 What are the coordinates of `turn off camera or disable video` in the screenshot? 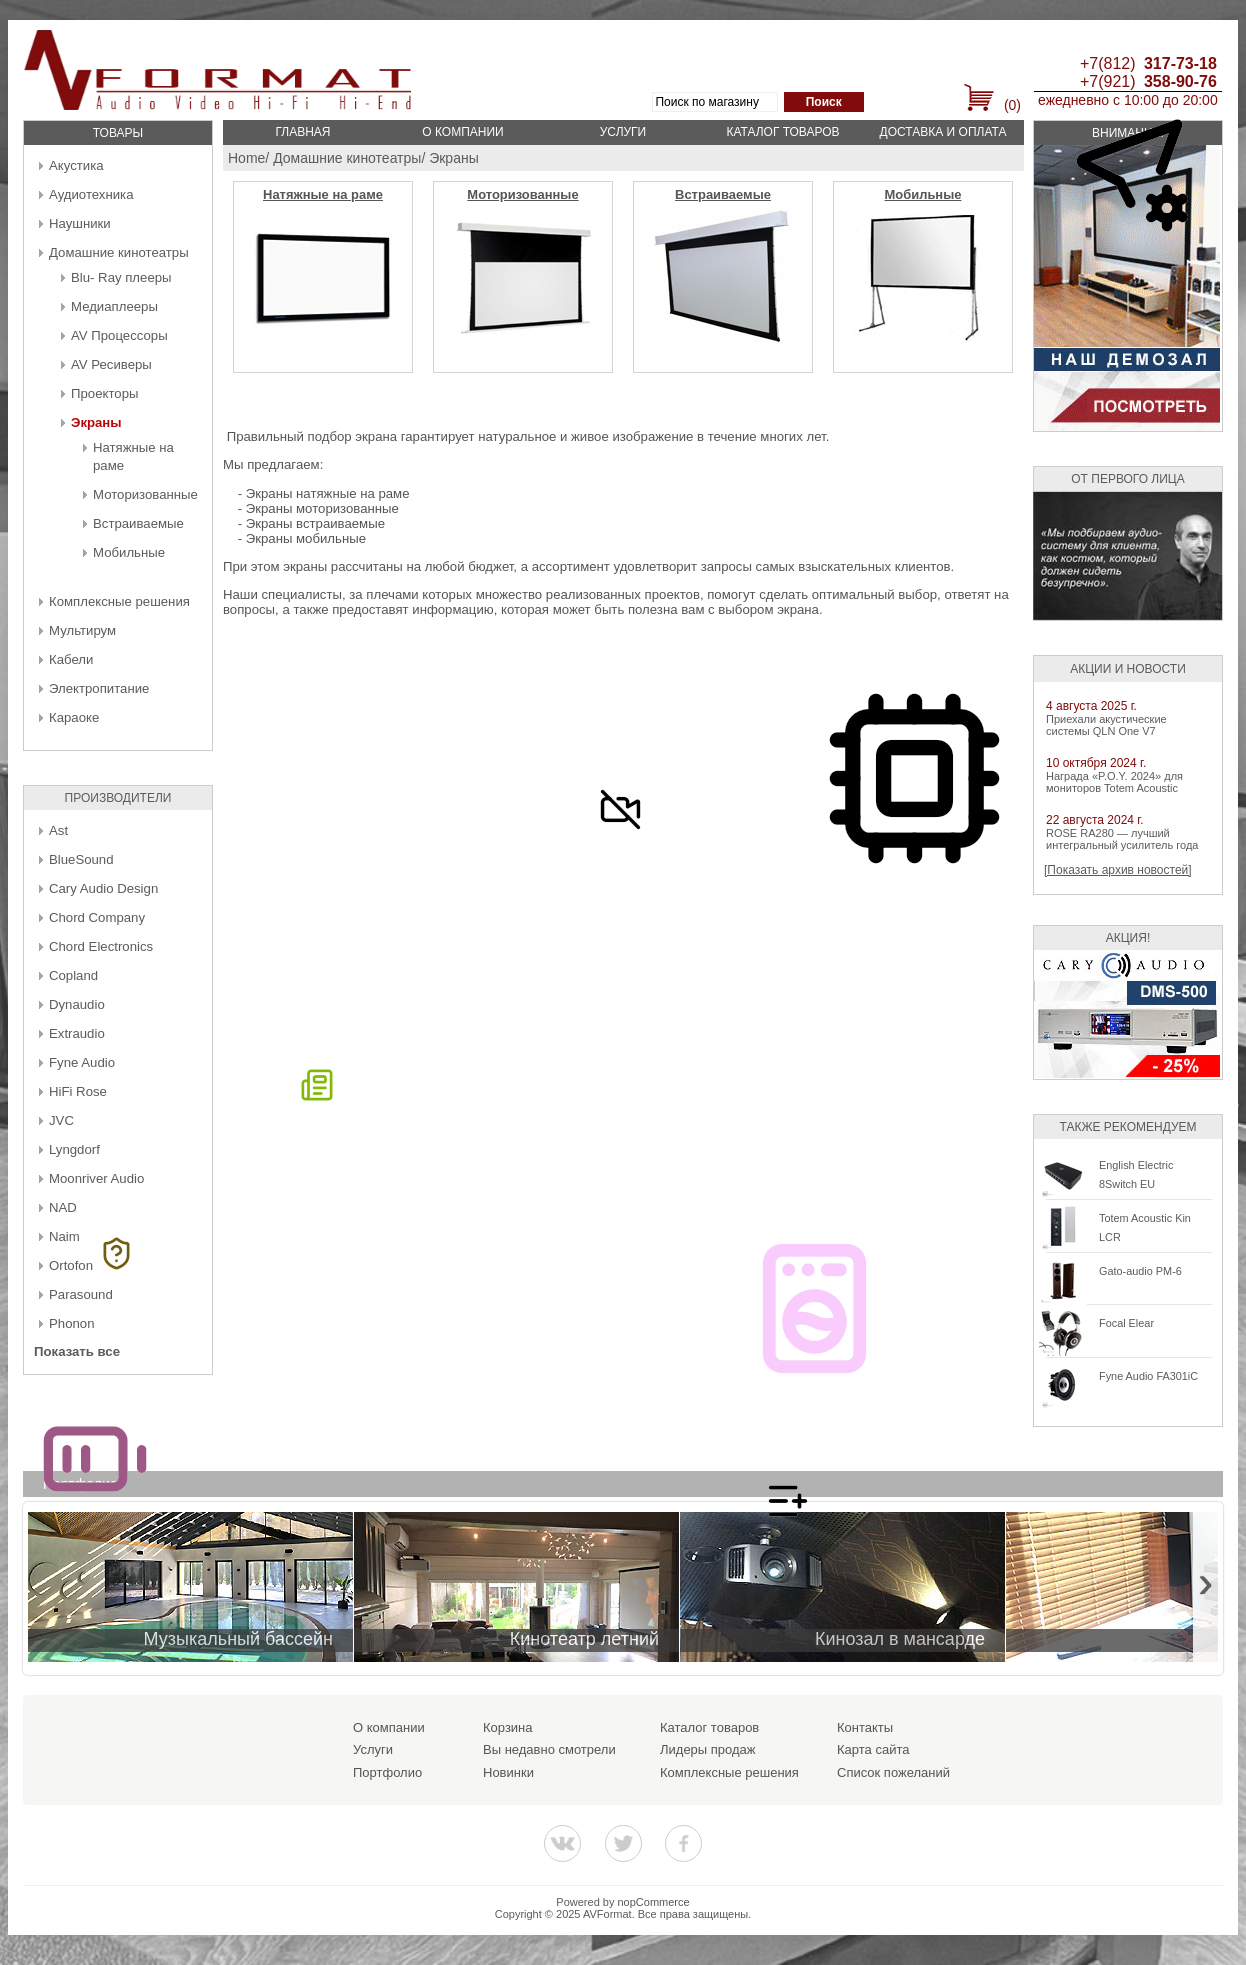 It's located at (620, 809).